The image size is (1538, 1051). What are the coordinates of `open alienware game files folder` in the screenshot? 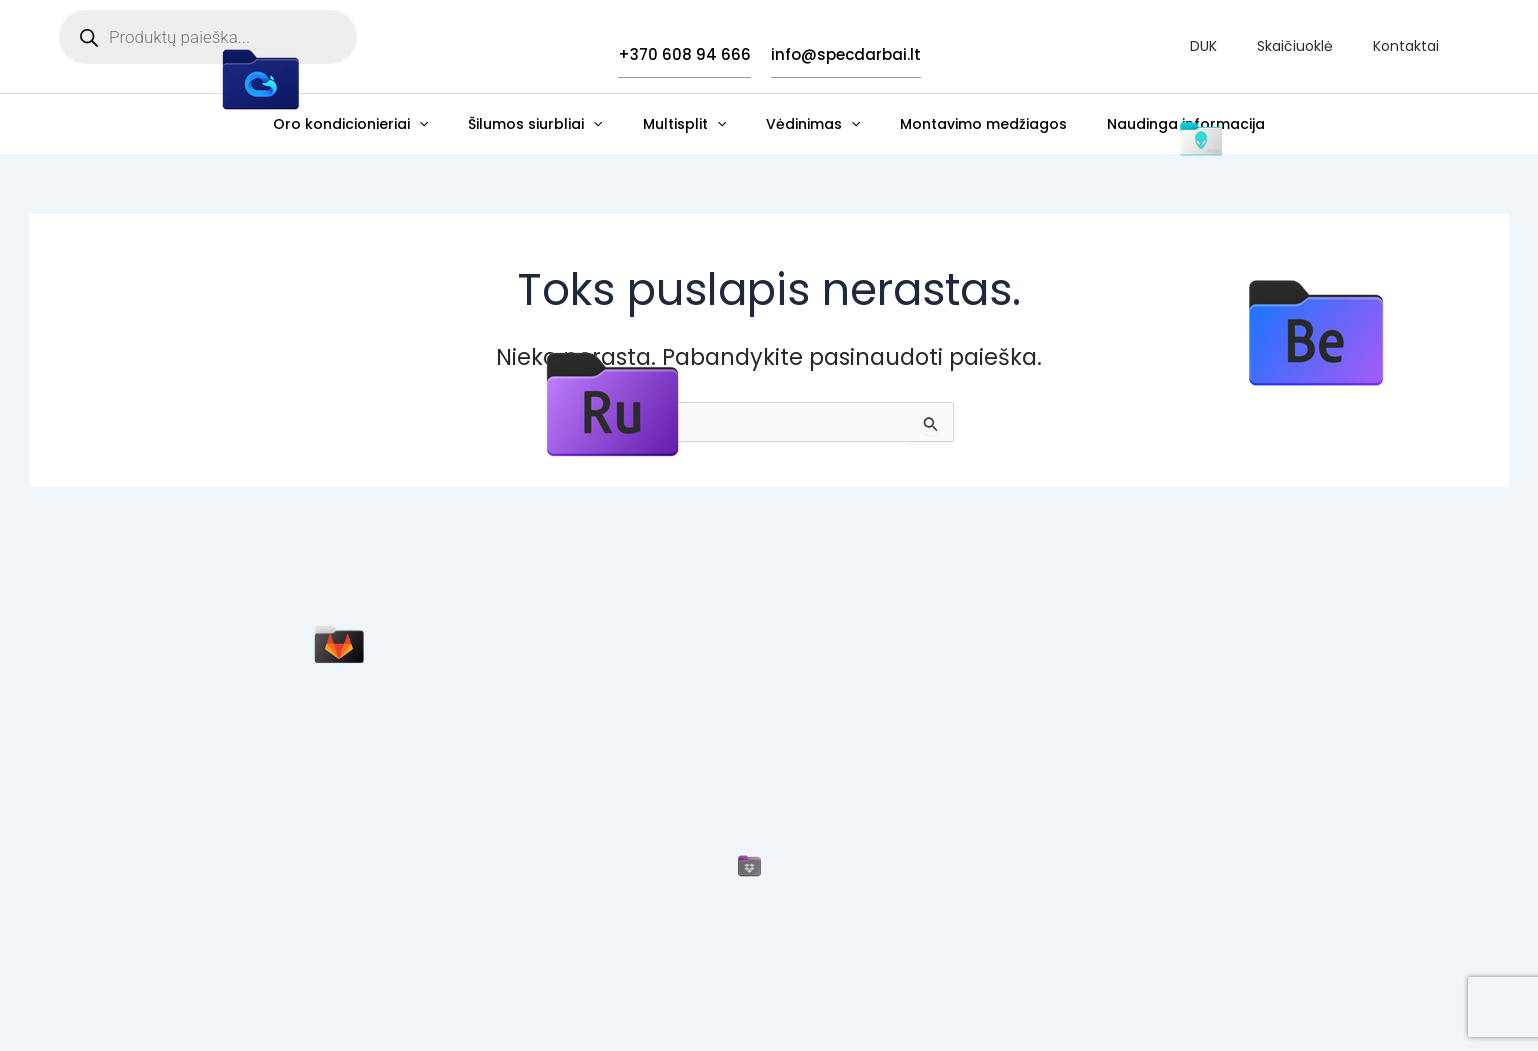 It's located at (1201, 140).